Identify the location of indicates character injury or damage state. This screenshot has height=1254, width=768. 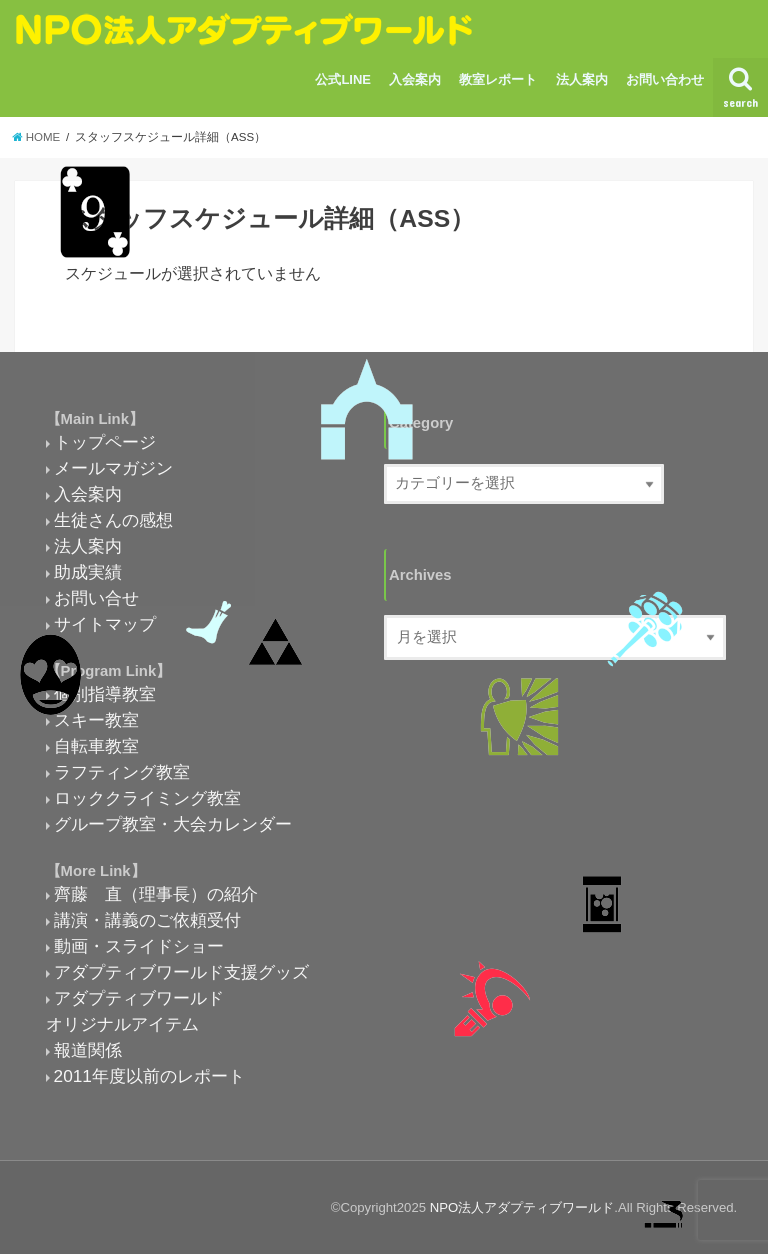
(209, 621).